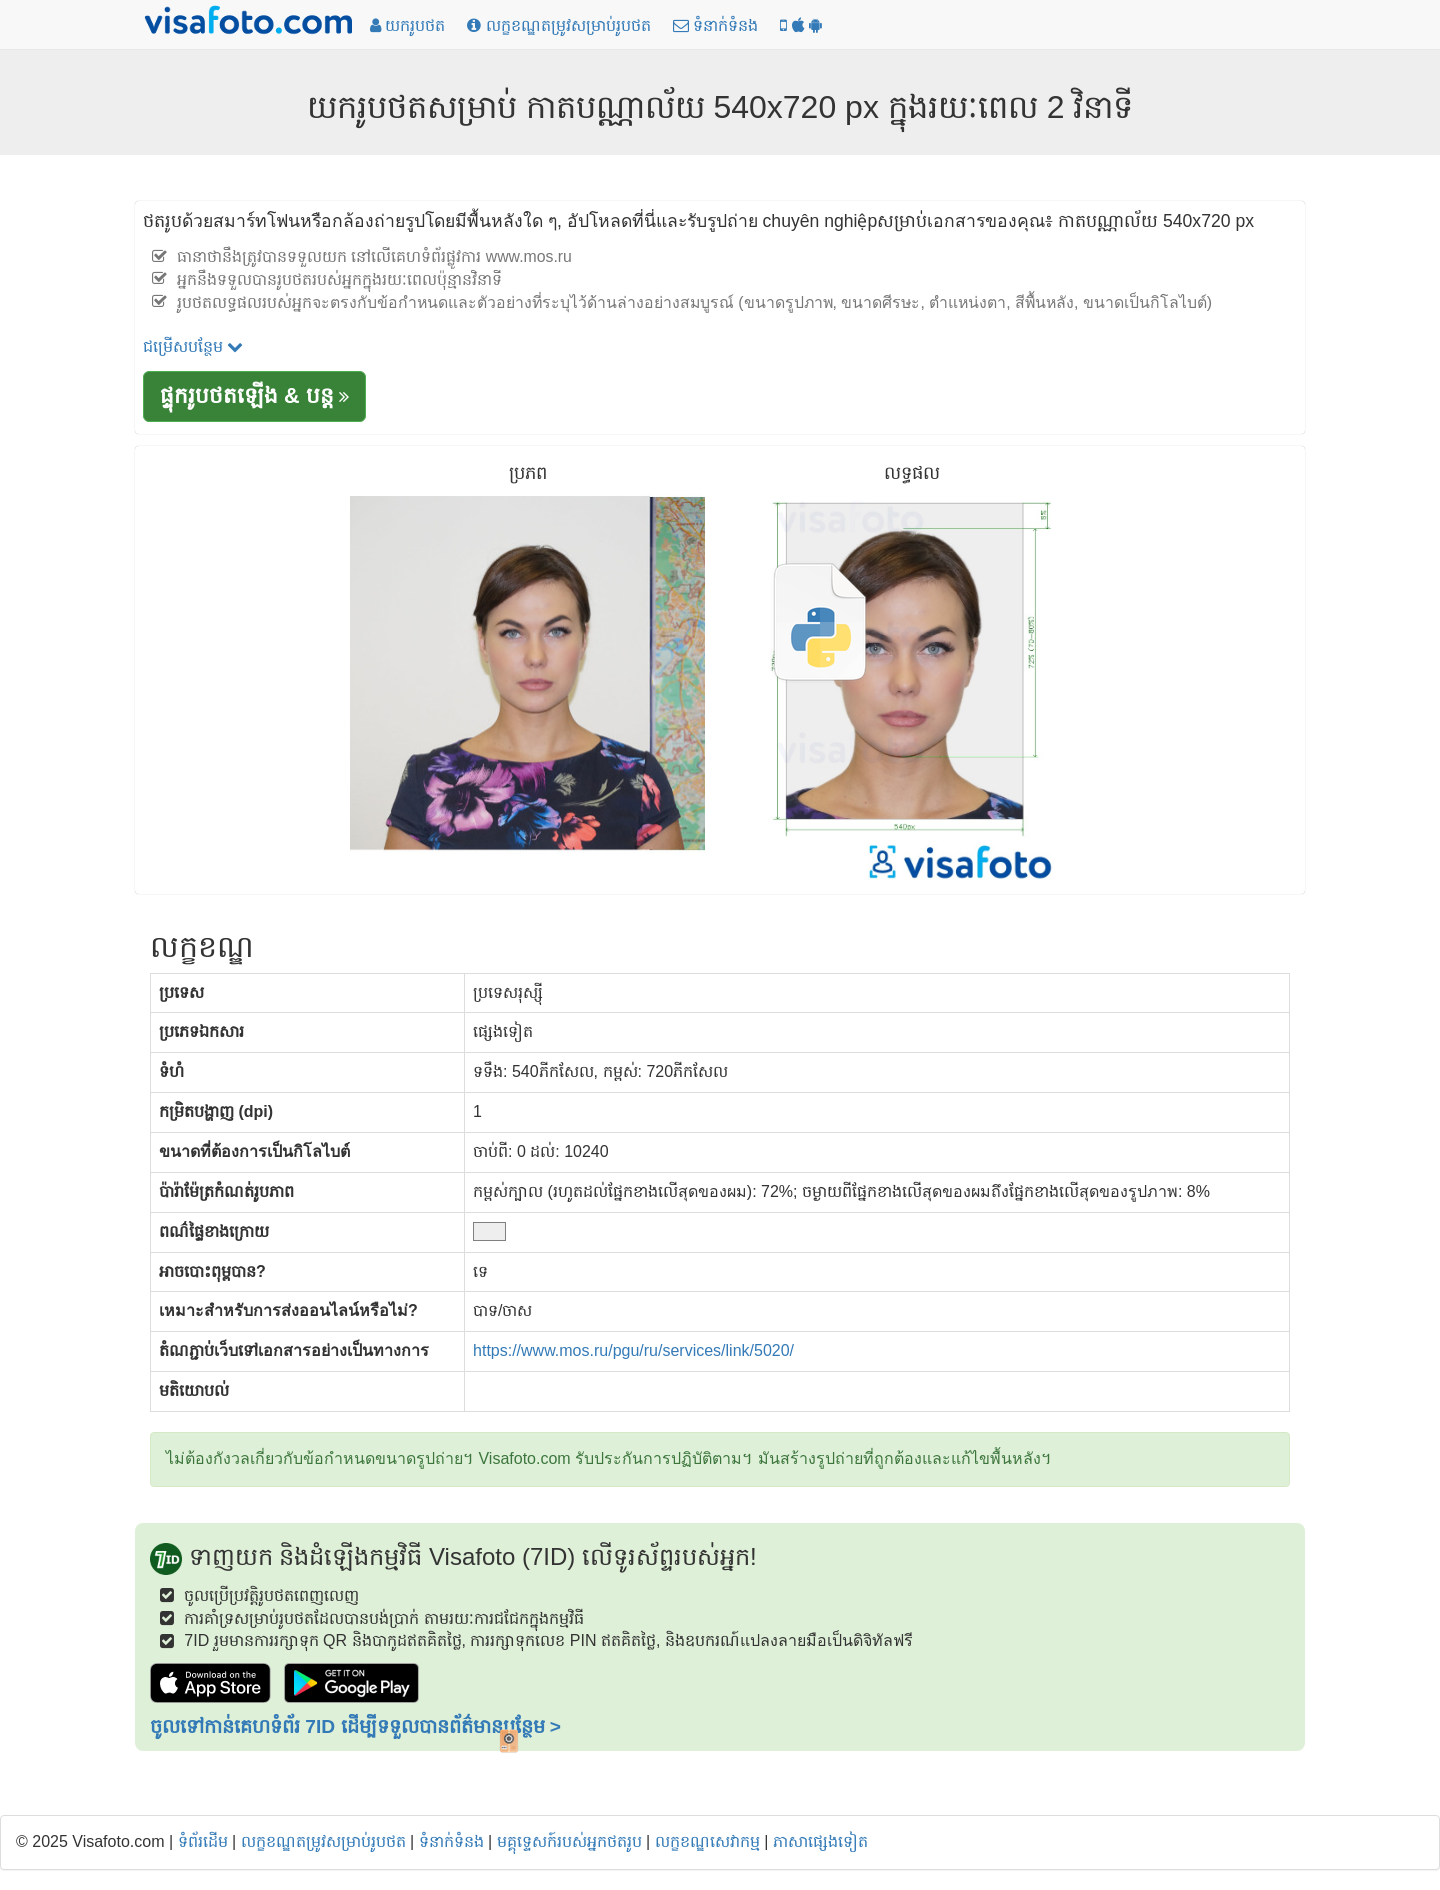 The image size is (1440, 1890). I want to click on indicates package manager is processing, so click(509, 1741).